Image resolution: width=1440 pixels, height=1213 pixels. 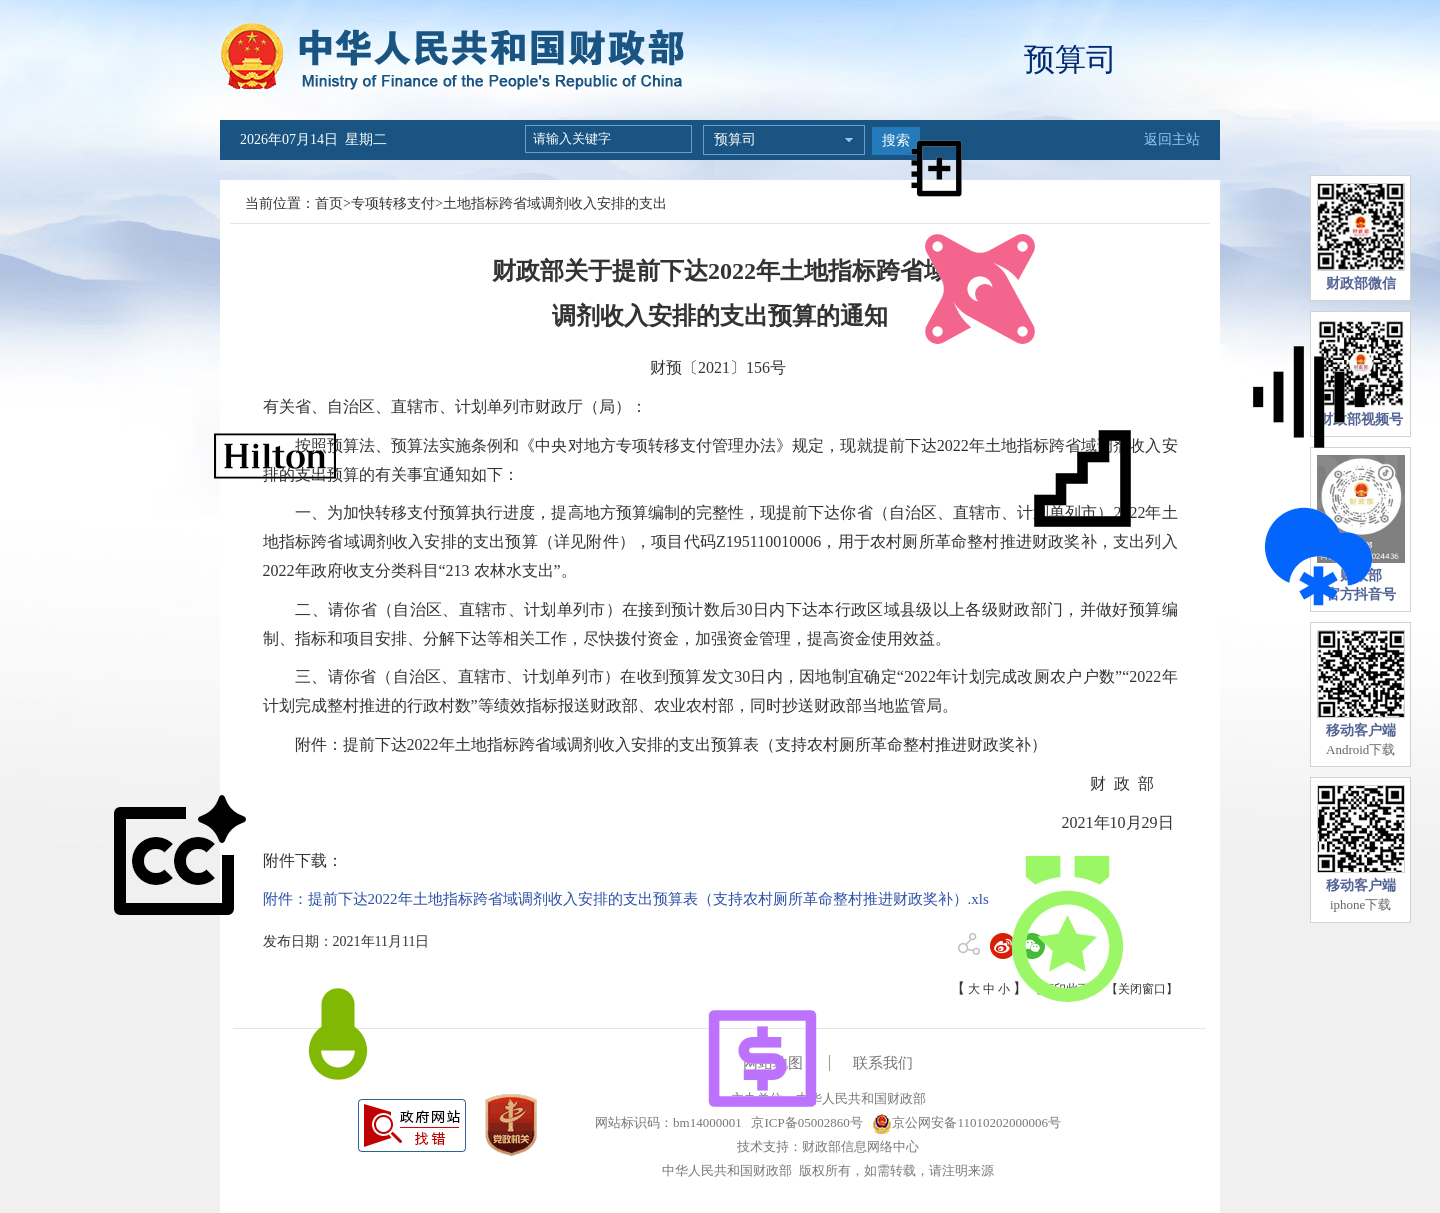 I want to click on view financial transactions or payment details, so click(x=762, y=1058).